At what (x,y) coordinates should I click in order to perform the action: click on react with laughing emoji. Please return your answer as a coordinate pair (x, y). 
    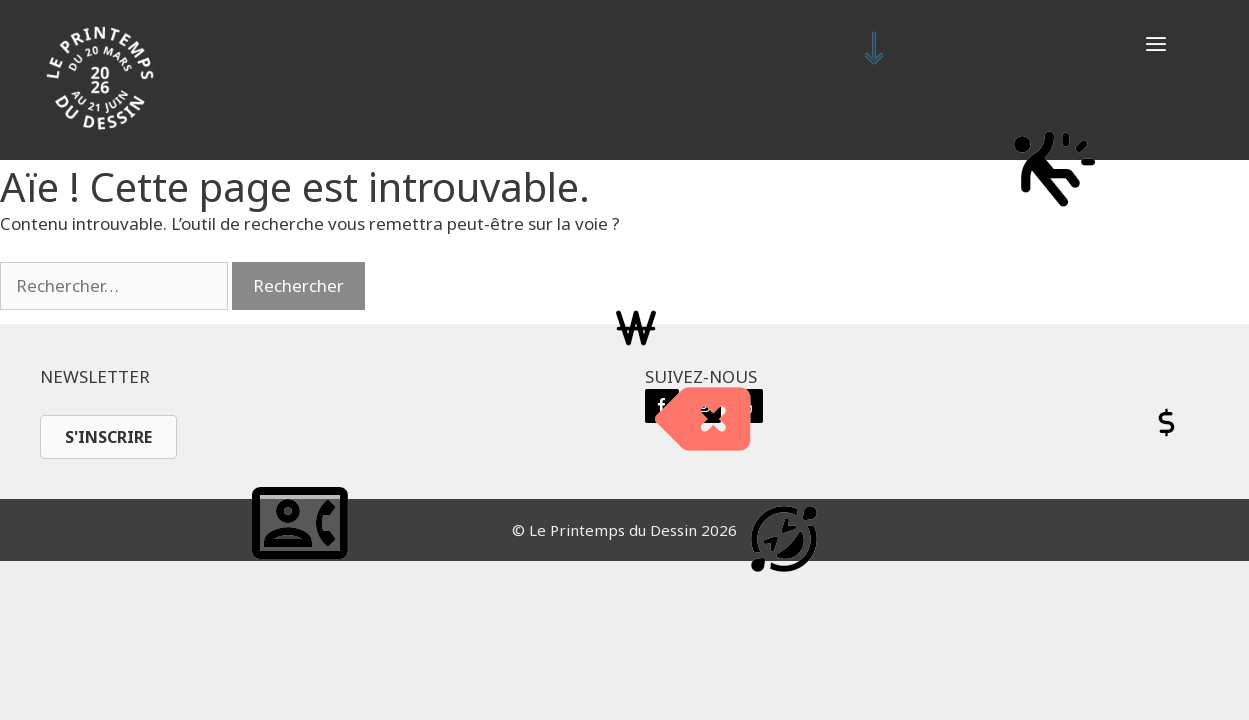
    Looking at the image, I should click on (784, 539).